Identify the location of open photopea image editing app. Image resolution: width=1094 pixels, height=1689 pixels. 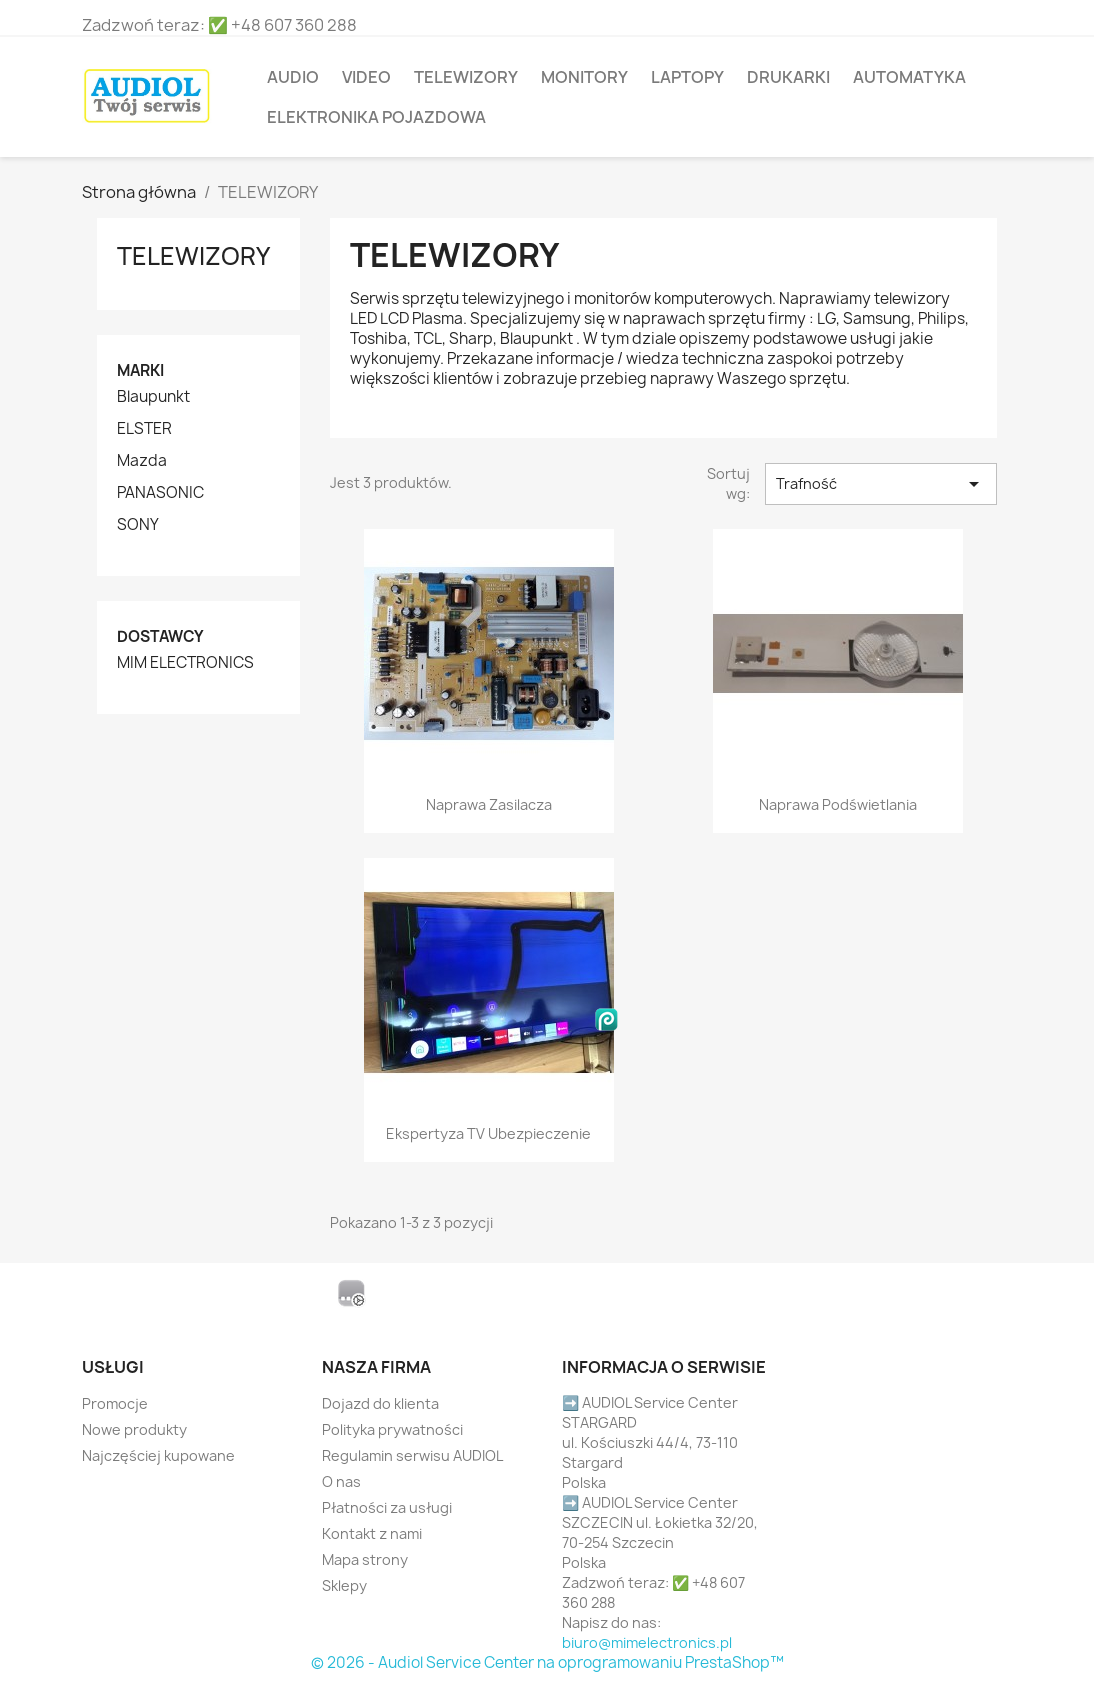
(606, 1019).